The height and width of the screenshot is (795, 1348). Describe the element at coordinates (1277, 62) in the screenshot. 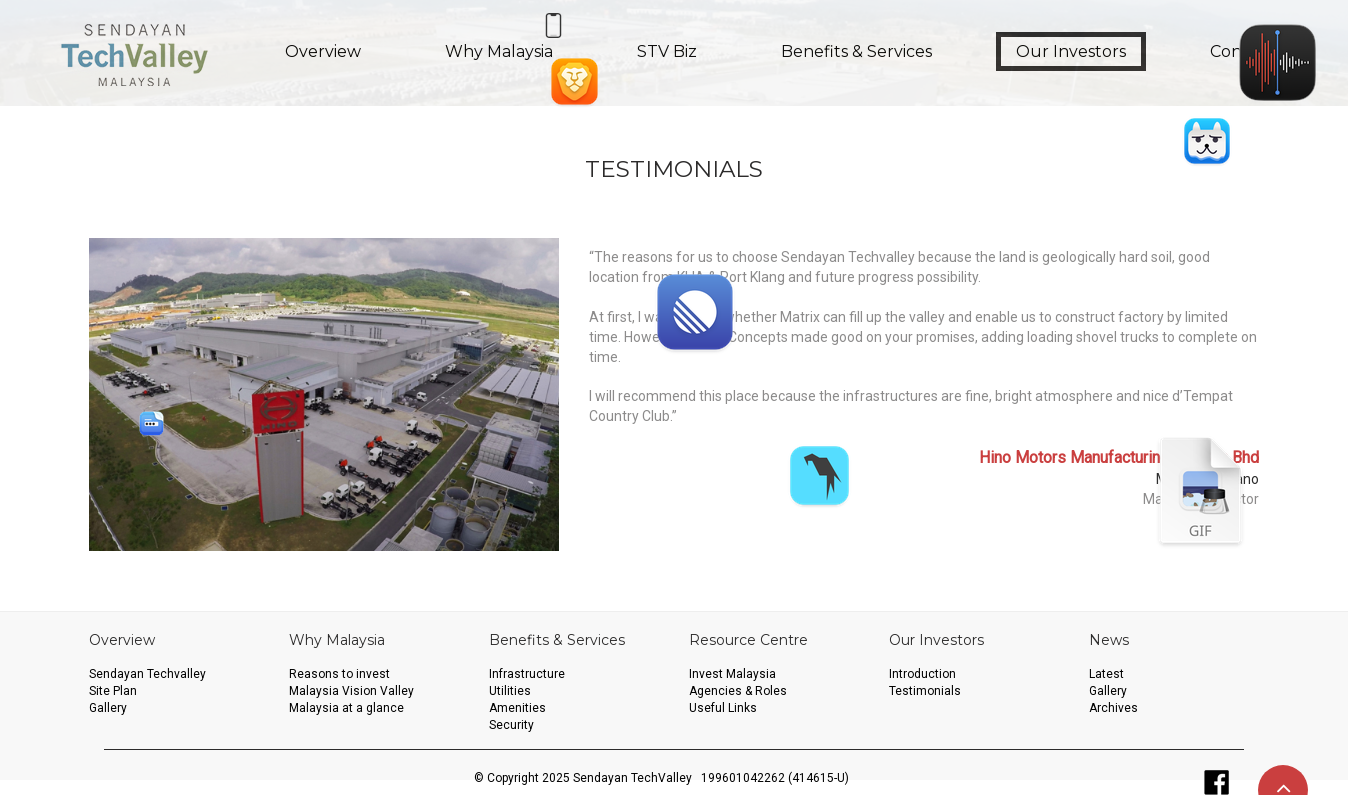

I see `open voice memos app` at that location.